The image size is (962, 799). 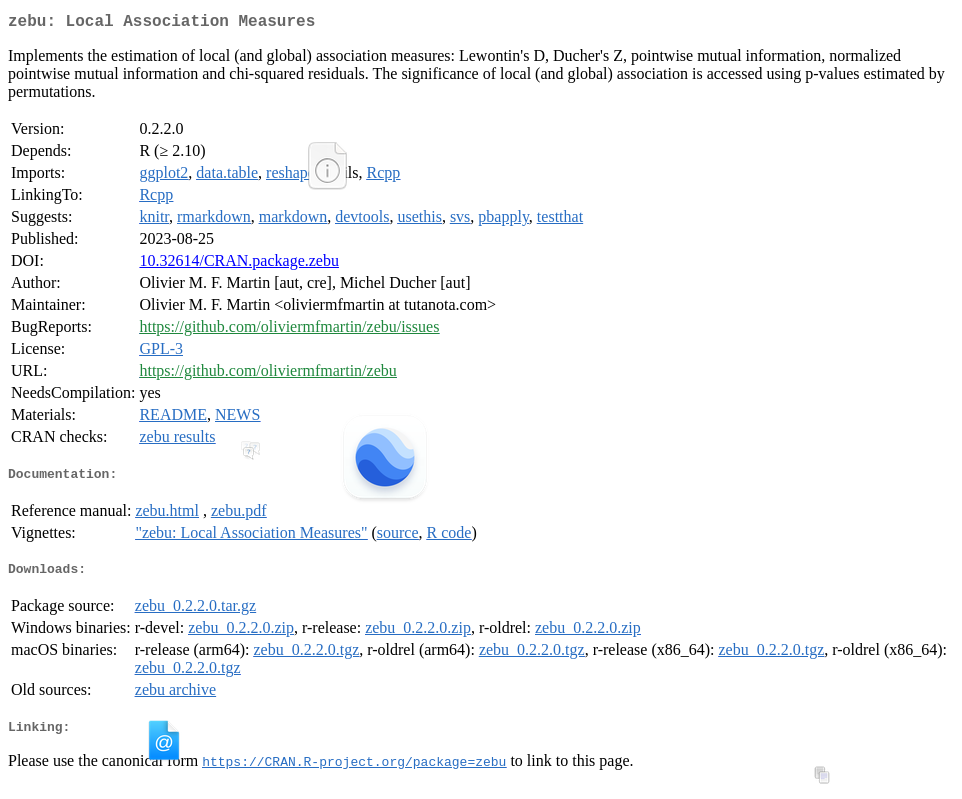 I want to click on copy selected content to clipboard, so click(x=822, y=775).